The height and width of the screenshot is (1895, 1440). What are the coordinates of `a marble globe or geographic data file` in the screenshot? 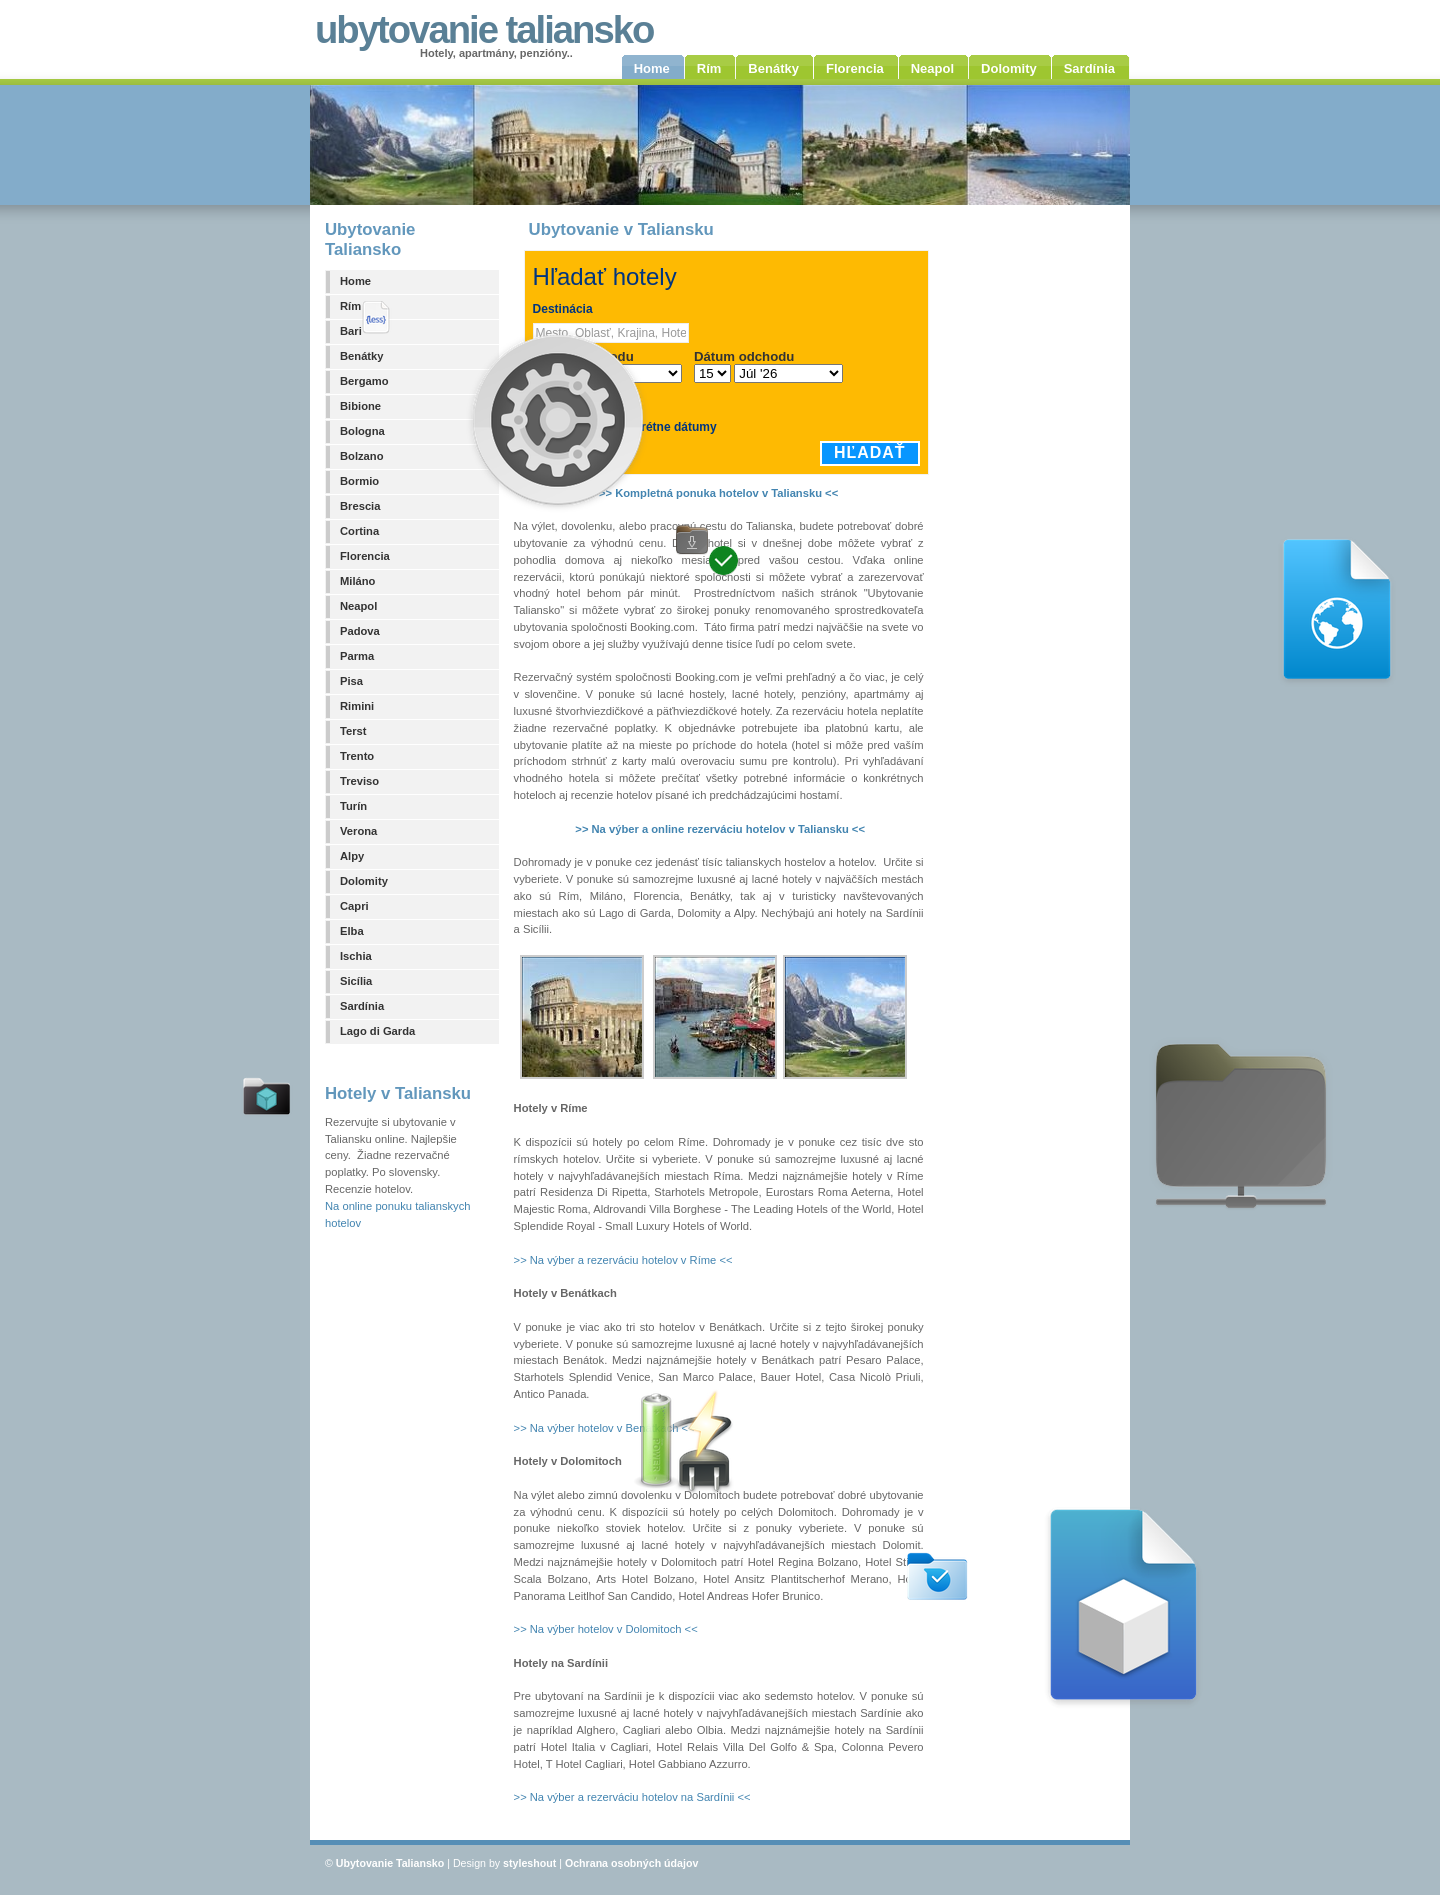 It's located at (1337, 612).